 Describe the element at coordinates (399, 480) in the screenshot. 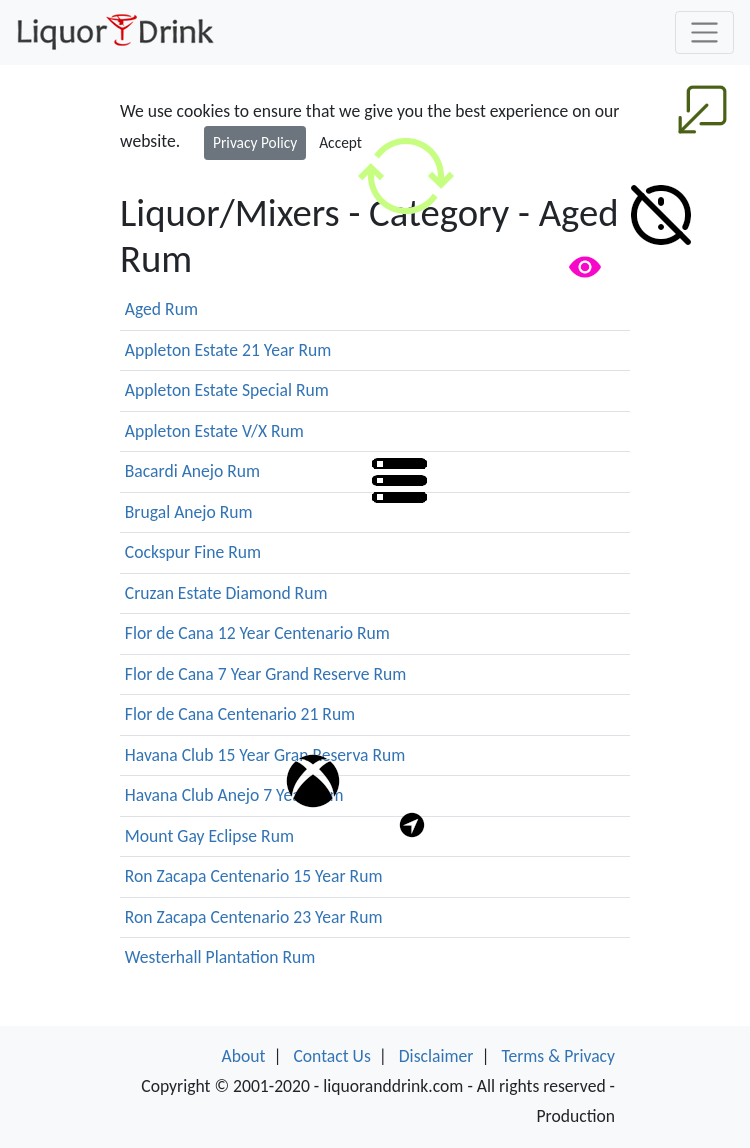

I see `view device storage settings` at that location.